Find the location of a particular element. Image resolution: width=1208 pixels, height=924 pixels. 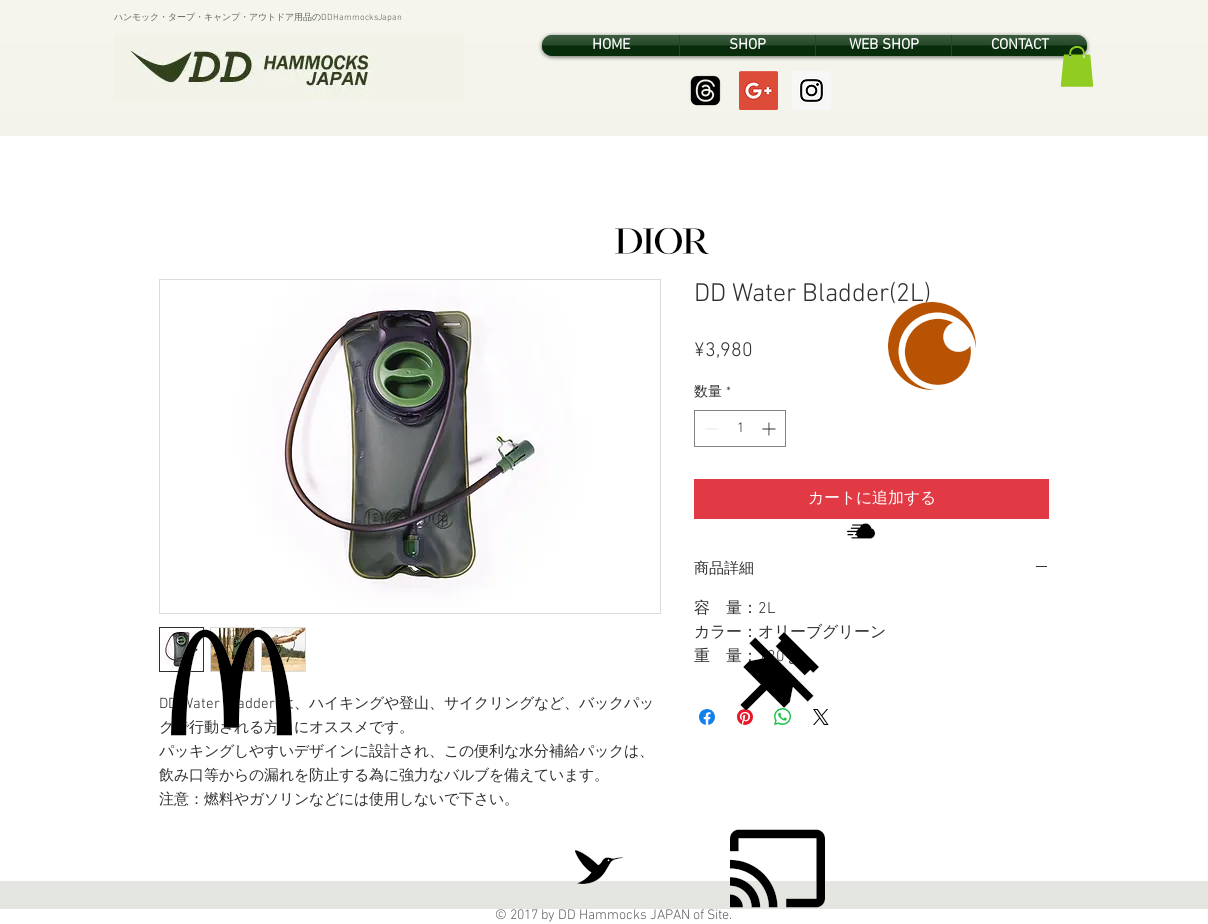

open the Crunchyroll app is located at coordinates (932, 346).